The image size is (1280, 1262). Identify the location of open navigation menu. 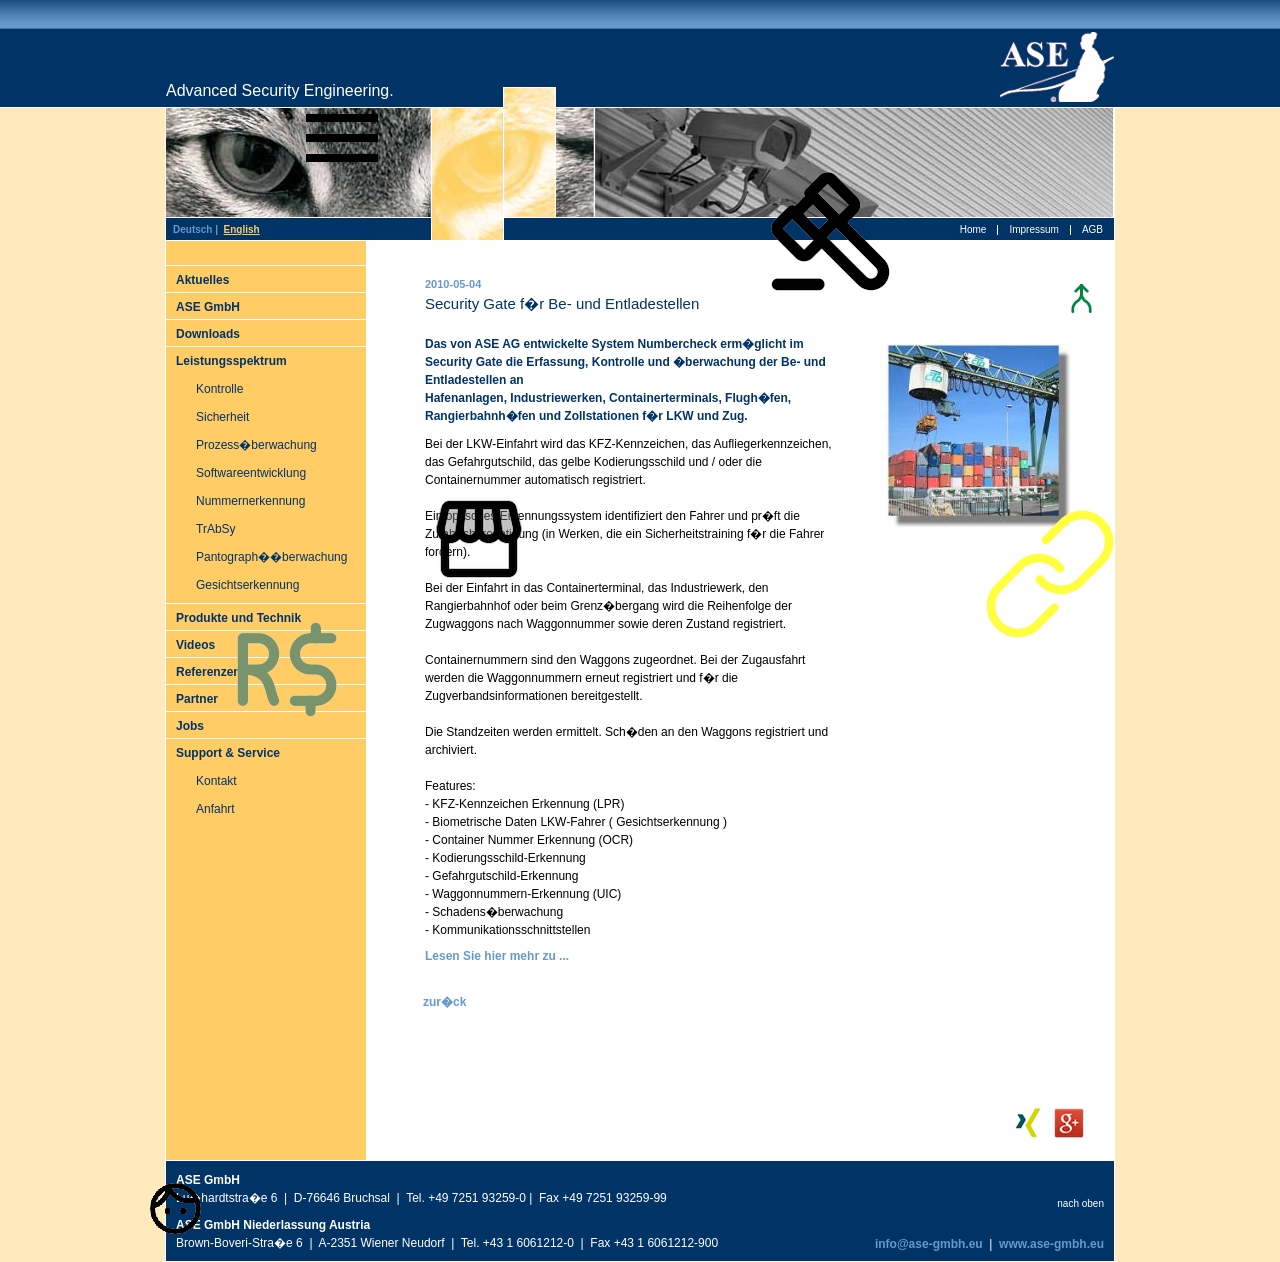
(342, 138).